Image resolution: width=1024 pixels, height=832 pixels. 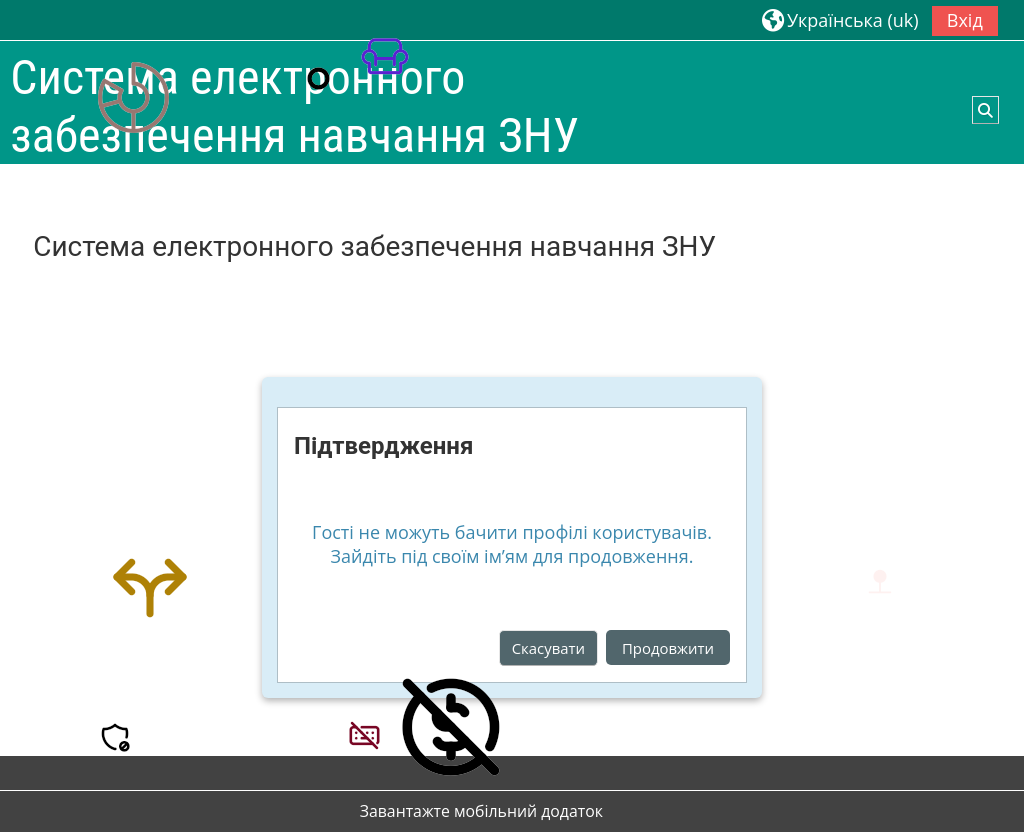 I want to click on indicates payment is unavailable or disabled, so click(x=451, y=727).